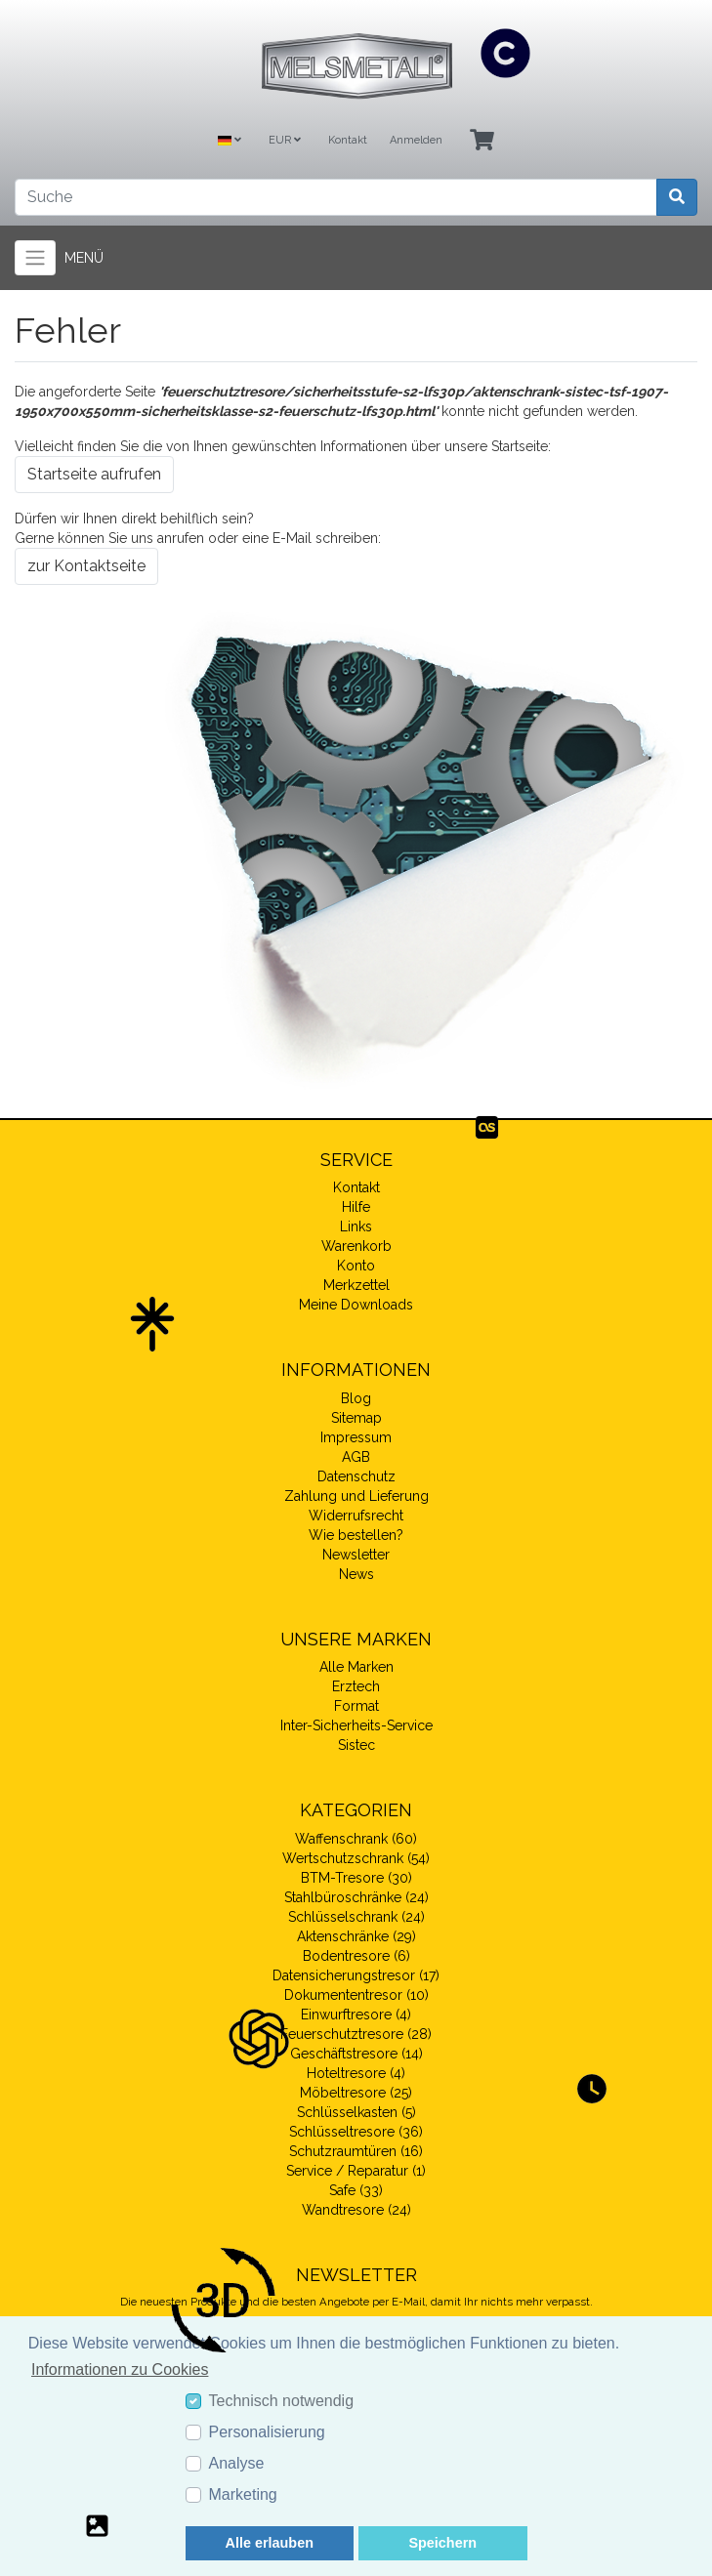  Describe the element at coordinates (486, 1127) in the screenshot. I see `open Last.fm app or profile` at that location.